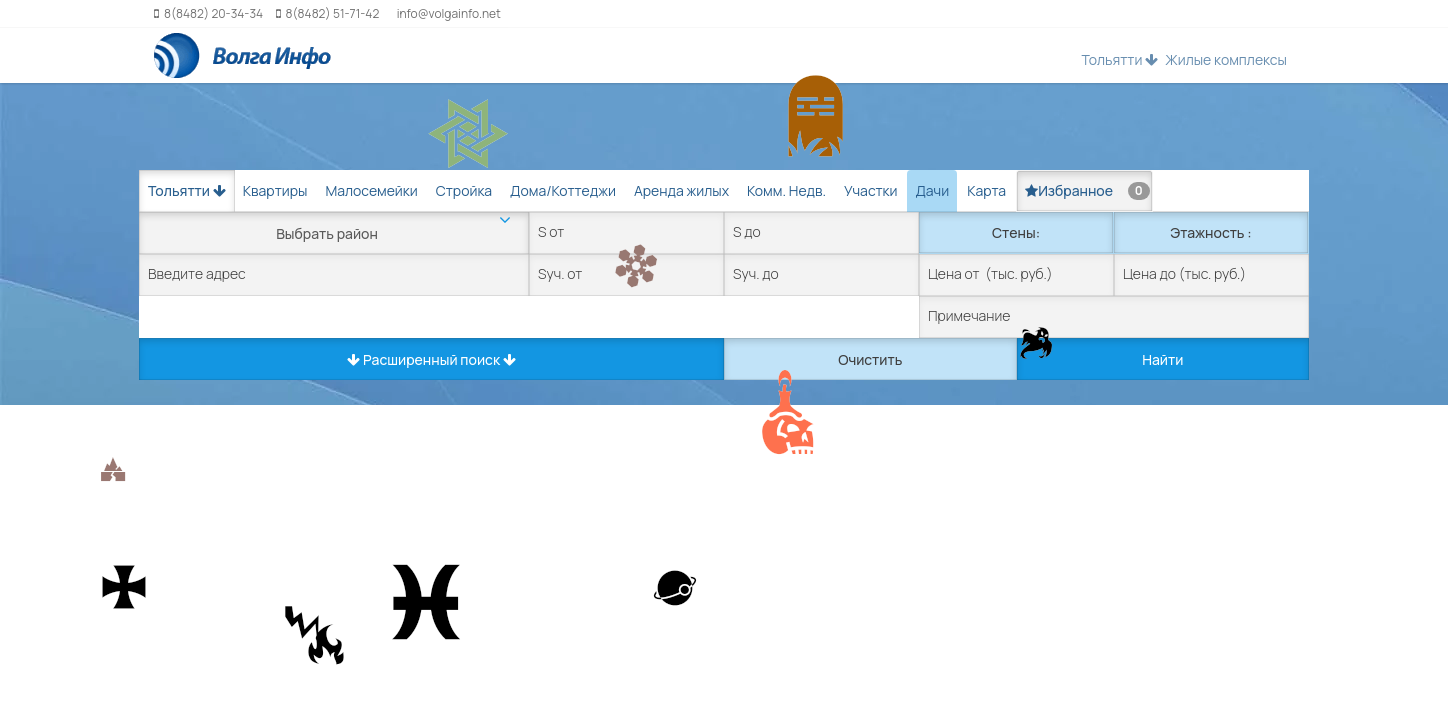 The height and width of the screenshot is (720, 1448). Describe the element at coordinates (785, 411) in the screenshot. I see `access dark or horror-themed game settings` at that location.